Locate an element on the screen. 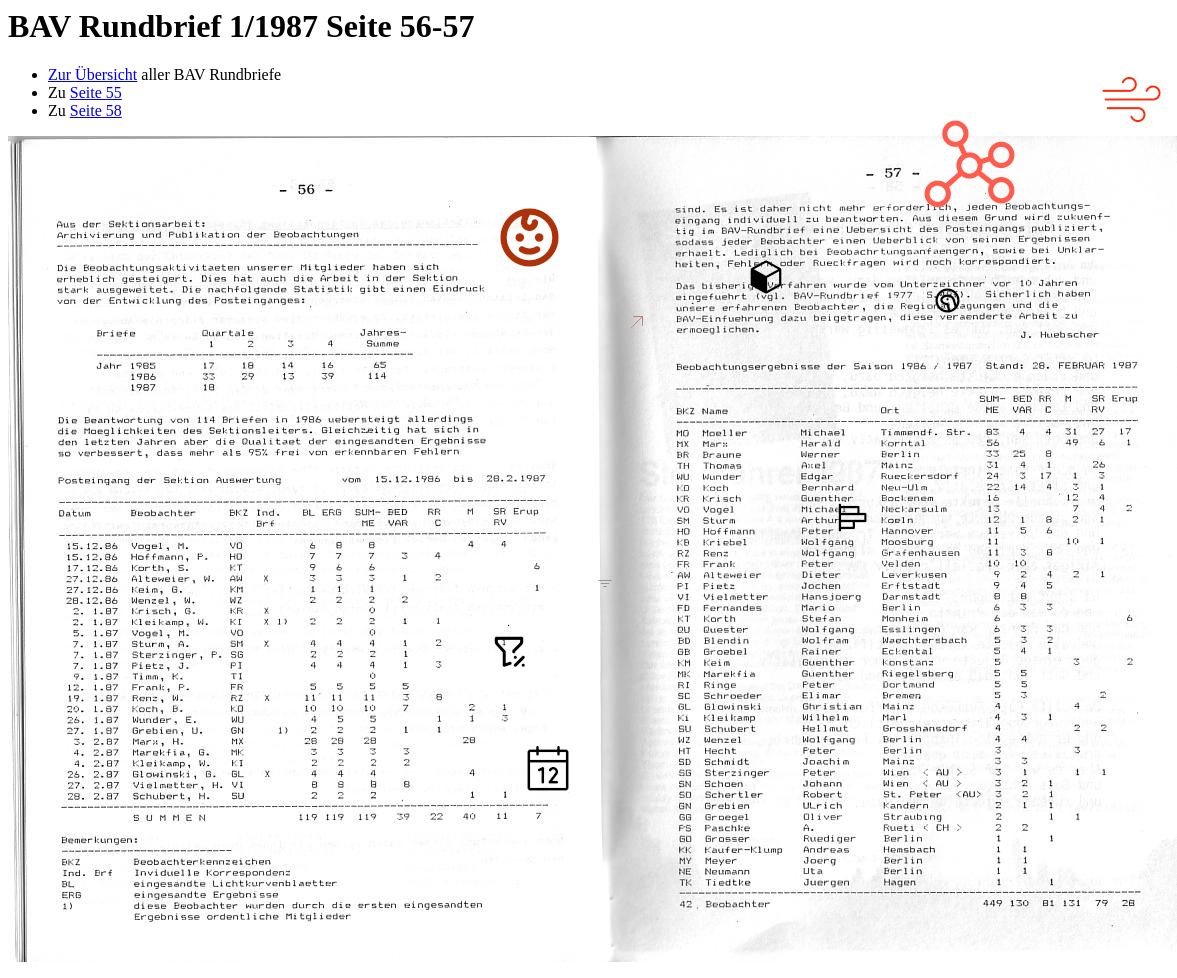  view calendar or scheduled events is located at coordinates (548, 770).